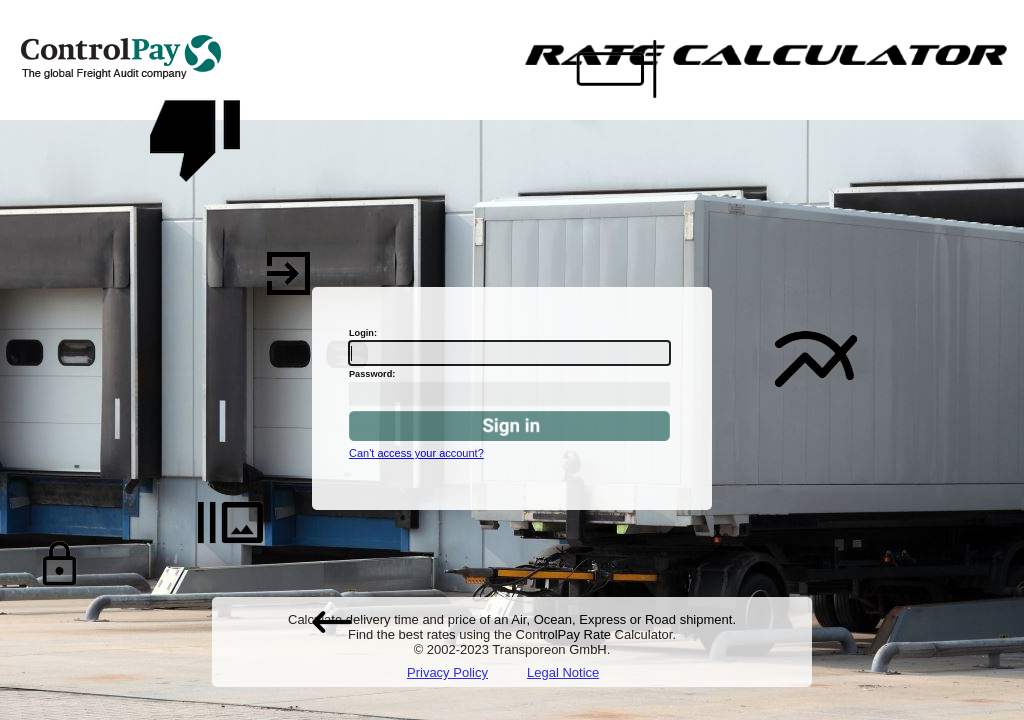  What do you see at coordinates (816, 361) in the screenshot?
I see `view multi-line chart or graph data` at bounding box center [816, 361].